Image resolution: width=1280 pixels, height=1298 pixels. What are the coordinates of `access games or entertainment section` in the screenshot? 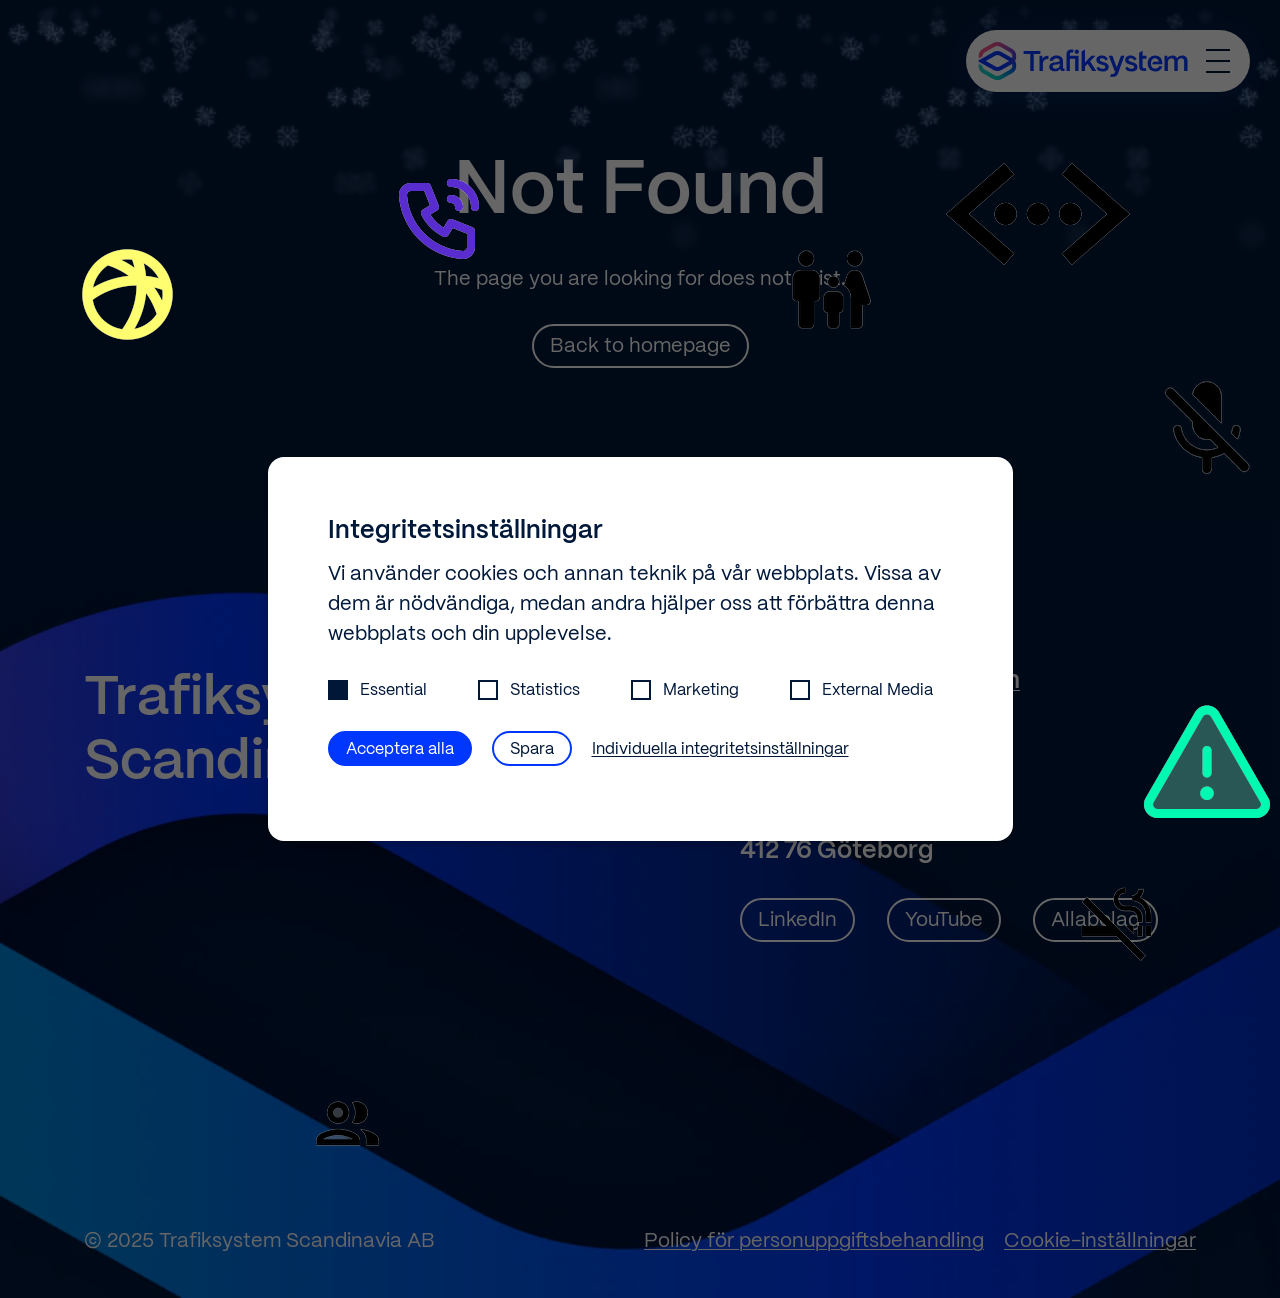 It's located at (127, 294).